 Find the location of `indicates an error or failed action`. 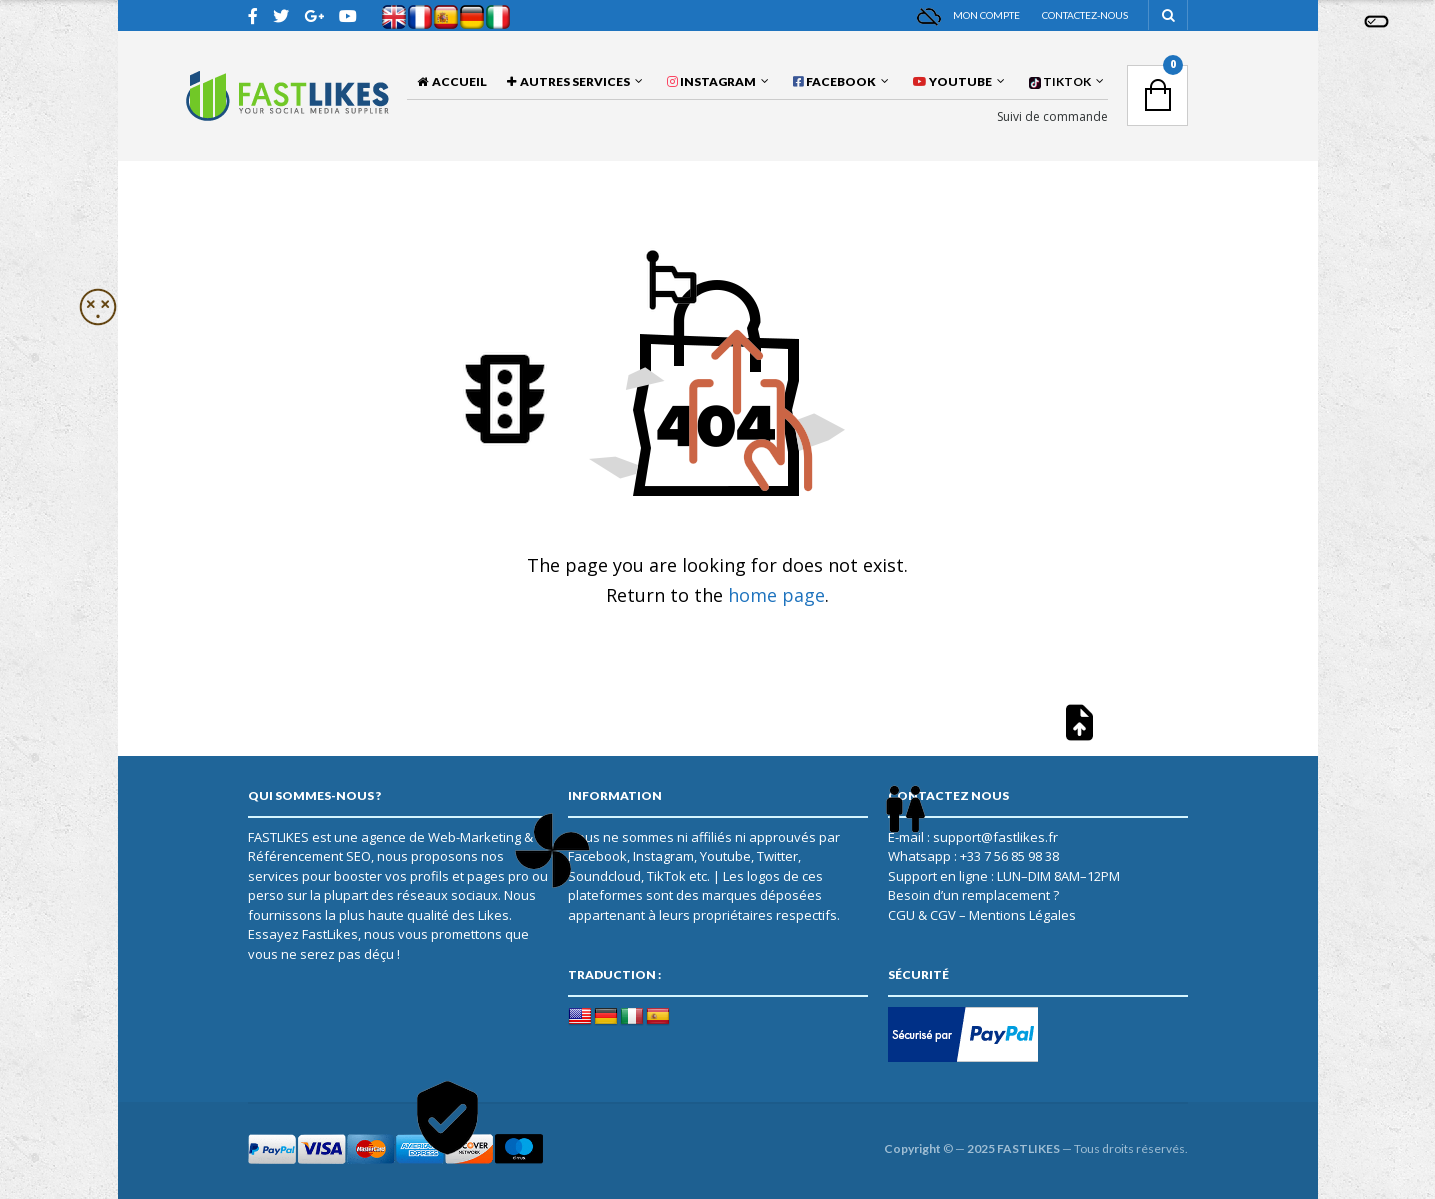

indicates an error or failed action is located at coordinates (98, 307).